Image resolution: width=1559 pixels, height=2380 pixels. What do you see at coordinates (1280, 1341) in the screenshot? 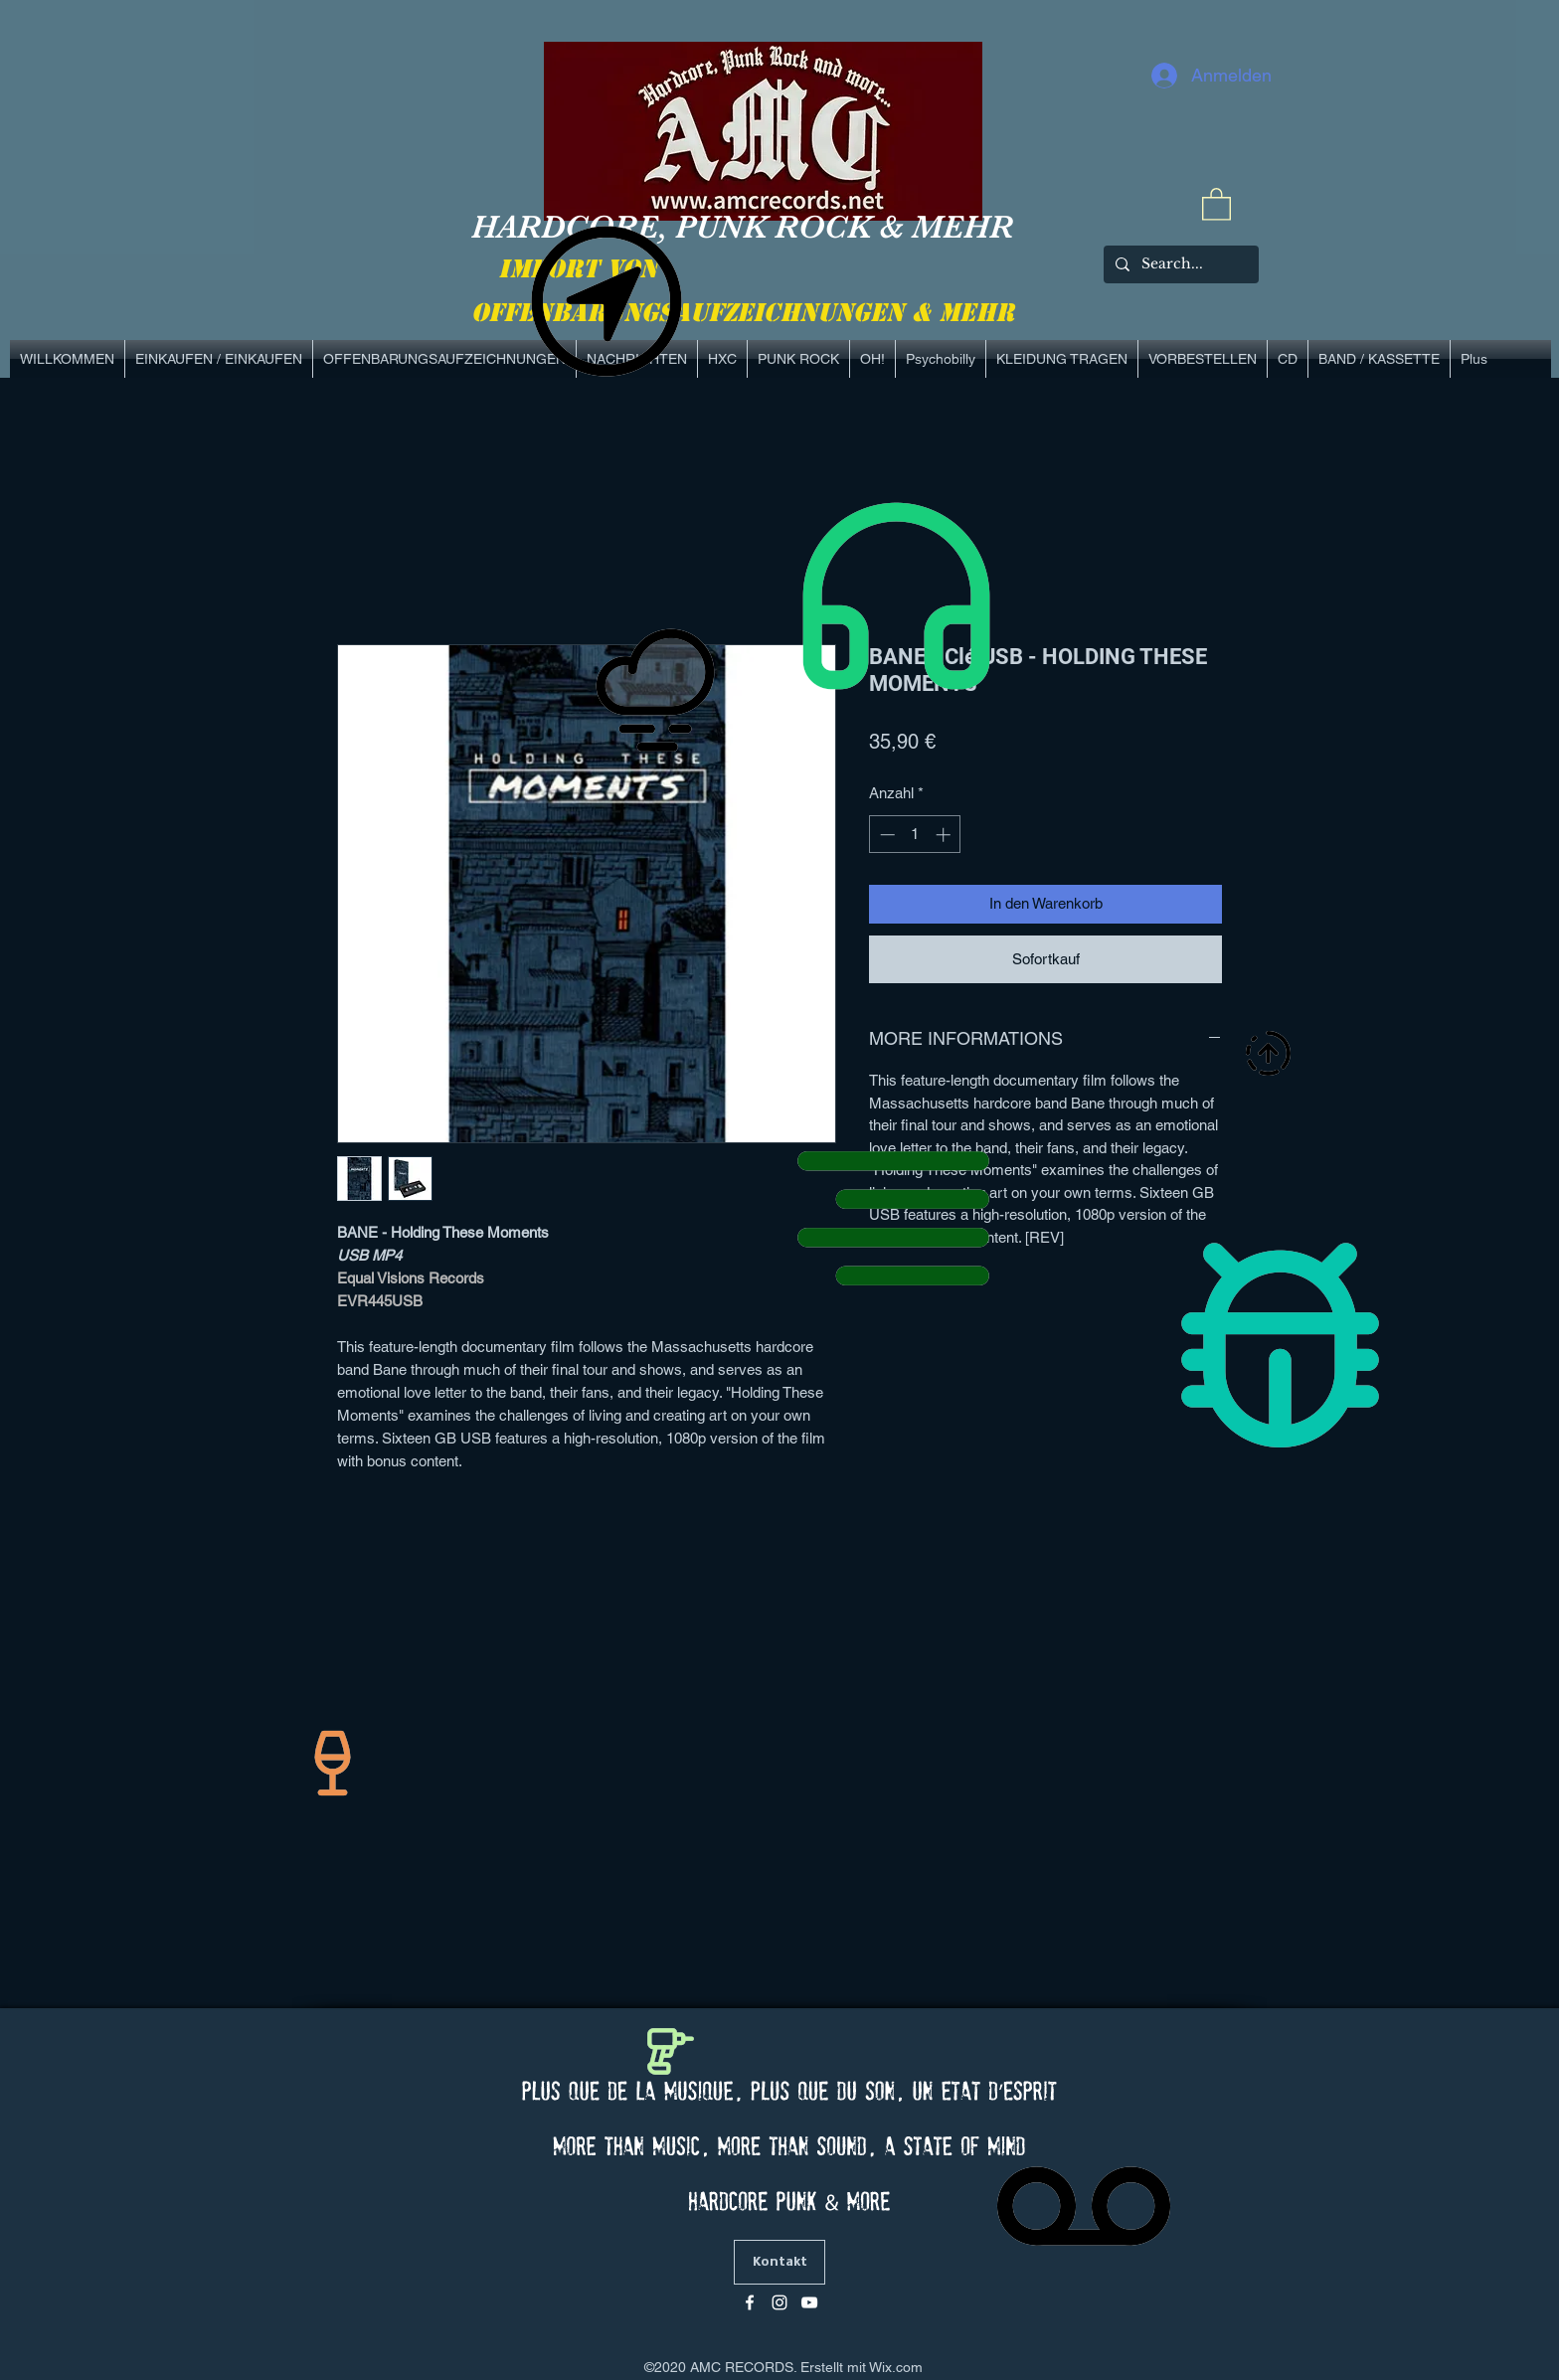
I see `report a bug or issue` at bounding box center [1280, 1341].